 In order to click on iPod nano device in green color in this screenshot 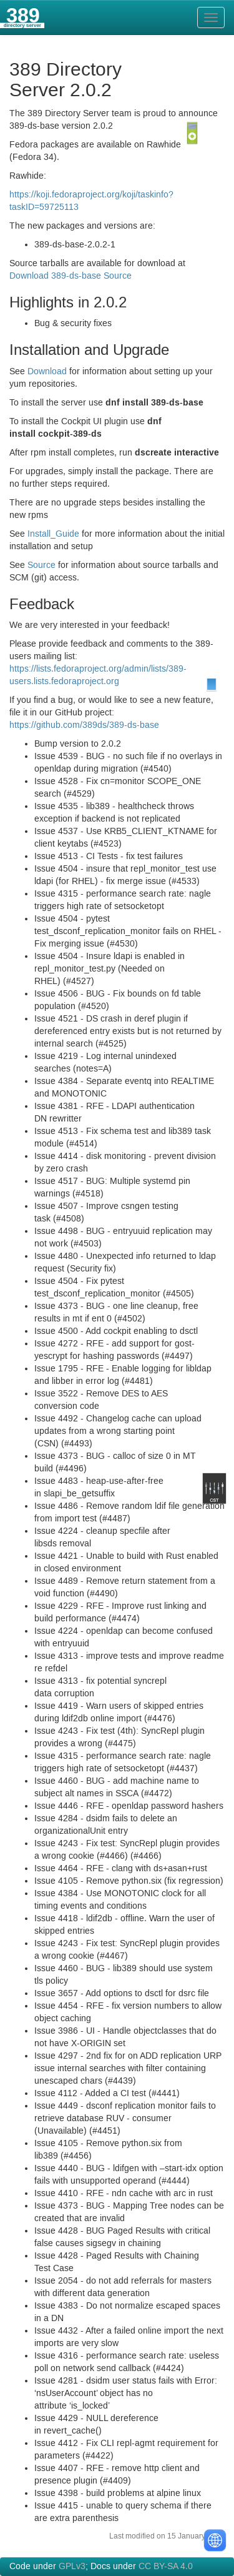, I will do `click(192, 133)`.